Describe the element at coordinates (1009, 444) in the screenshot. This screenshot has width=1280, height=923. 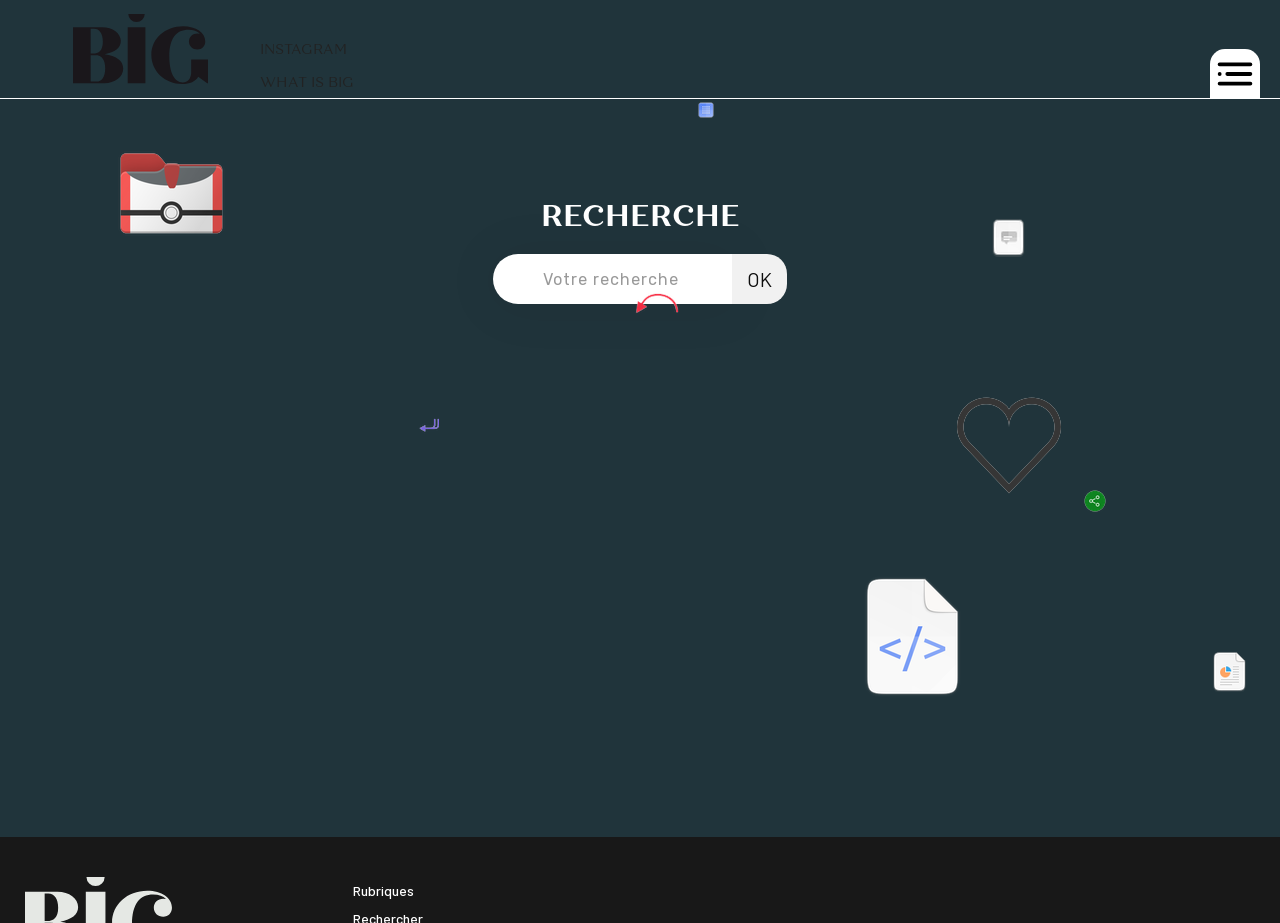
I see `view community or social applications` at that location.